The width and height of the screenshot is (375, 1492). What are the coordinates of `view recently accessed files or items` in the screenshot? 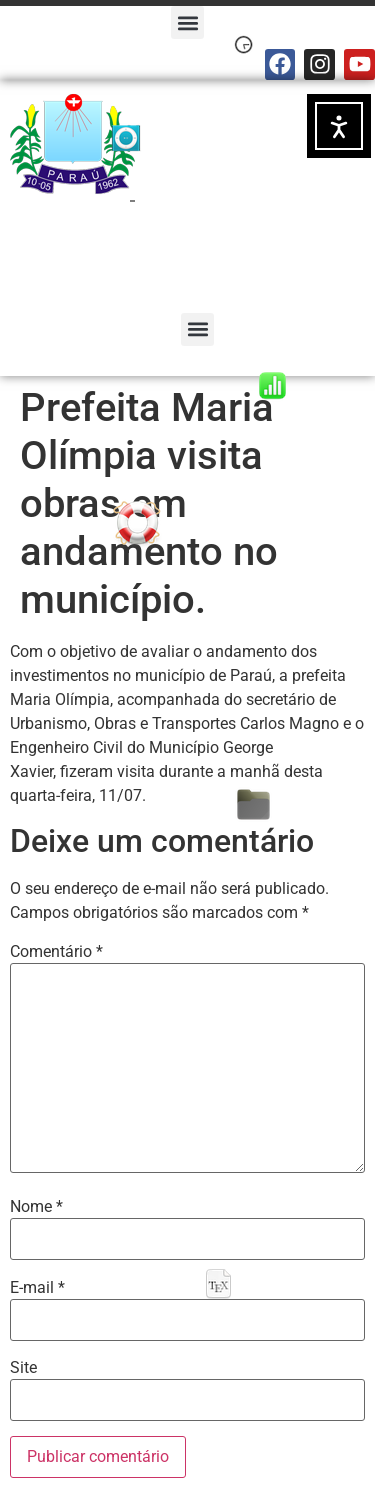 It's located at (243, 44).